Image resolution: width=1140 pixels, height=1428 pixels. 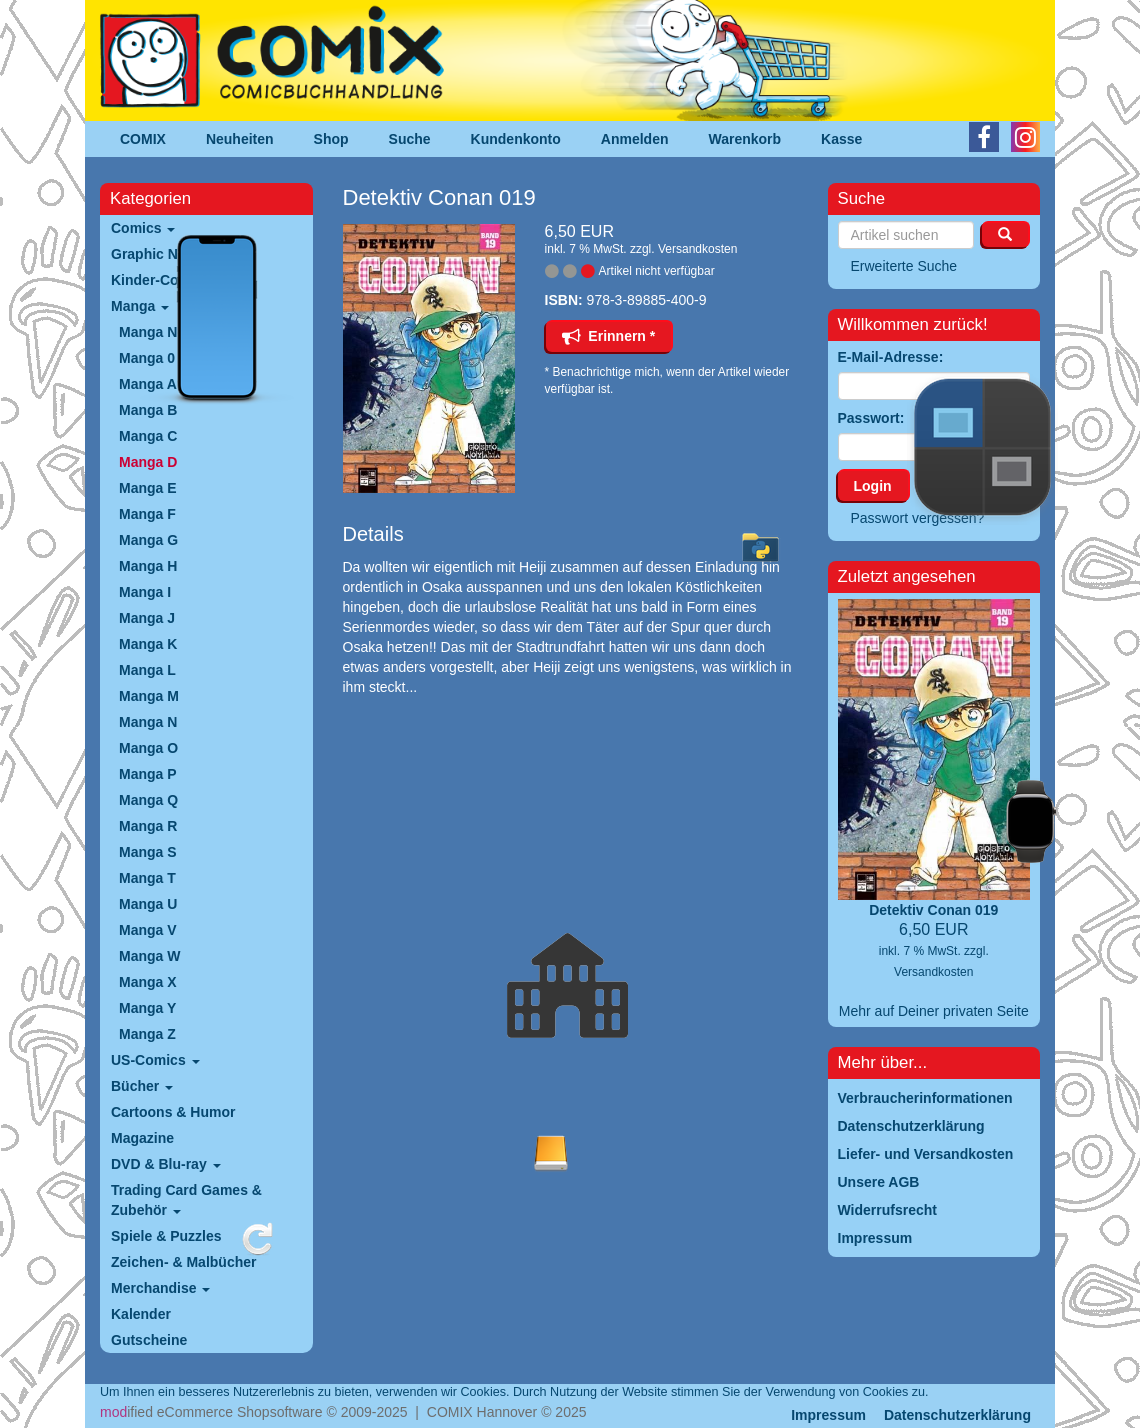 What do you see at coordinates (760, 548) in the screenshot?
I see `folder containing python project files` at bounding box center [760, 548].